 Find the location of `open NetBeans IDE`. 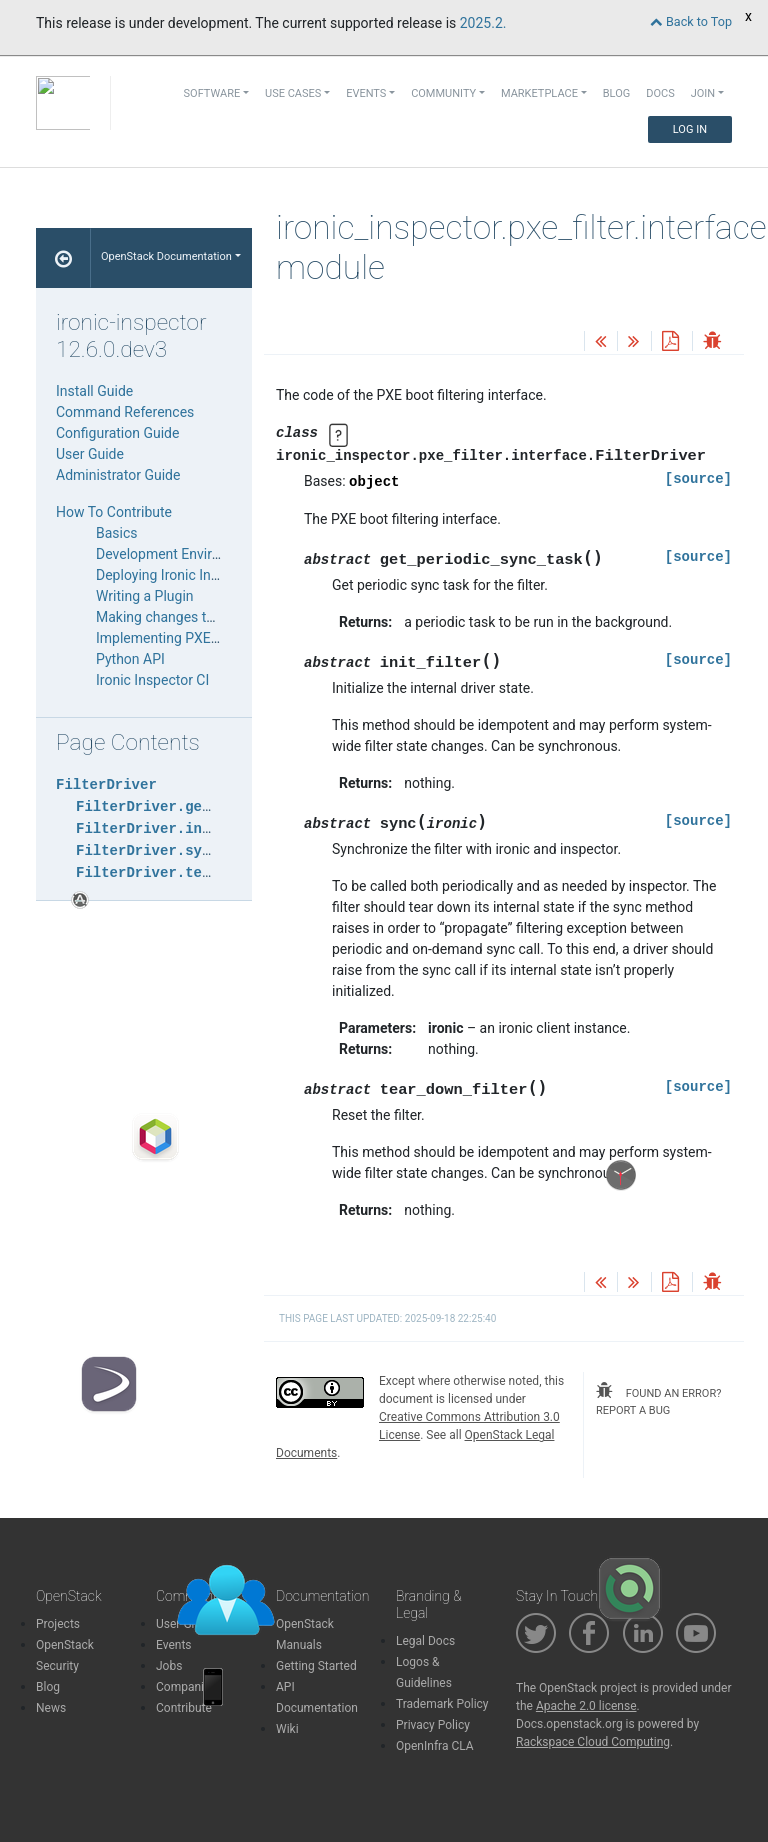

open NetBeans IDE is located at coordinates (155, 1136).